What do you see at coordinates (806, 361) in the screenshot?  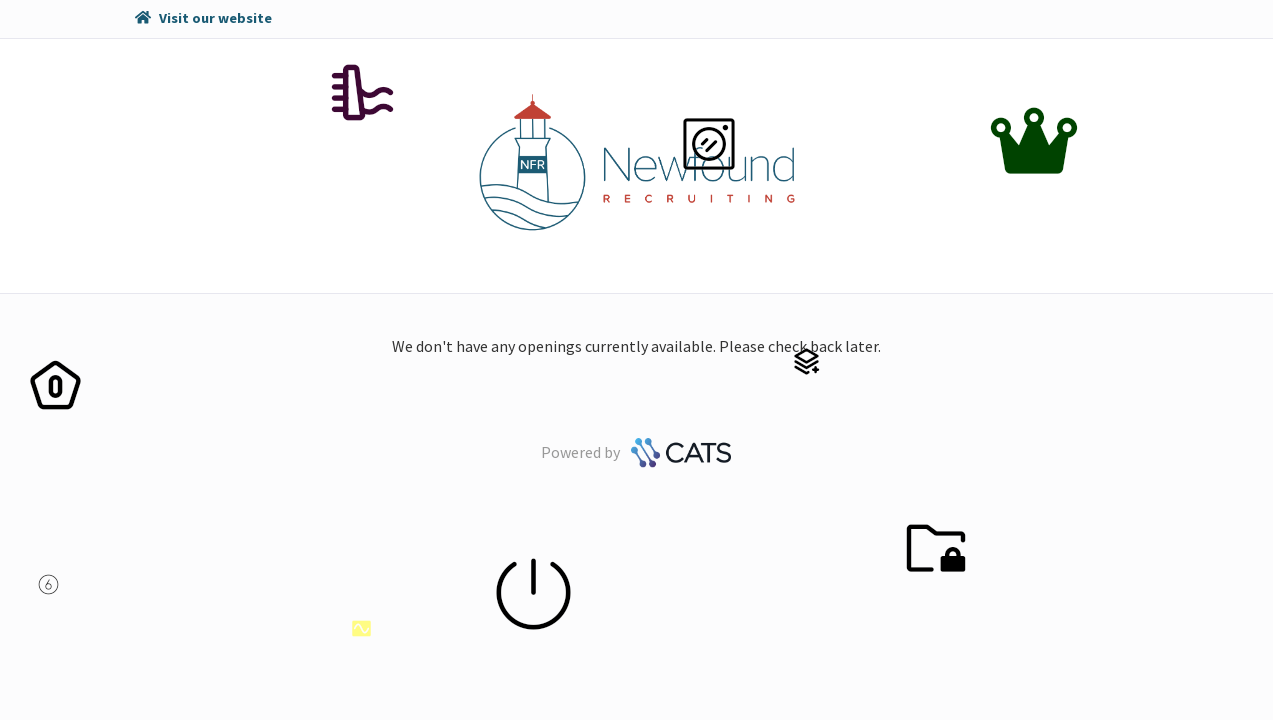 I see `add a new layer to the stack` at bounding box center [806, 361].